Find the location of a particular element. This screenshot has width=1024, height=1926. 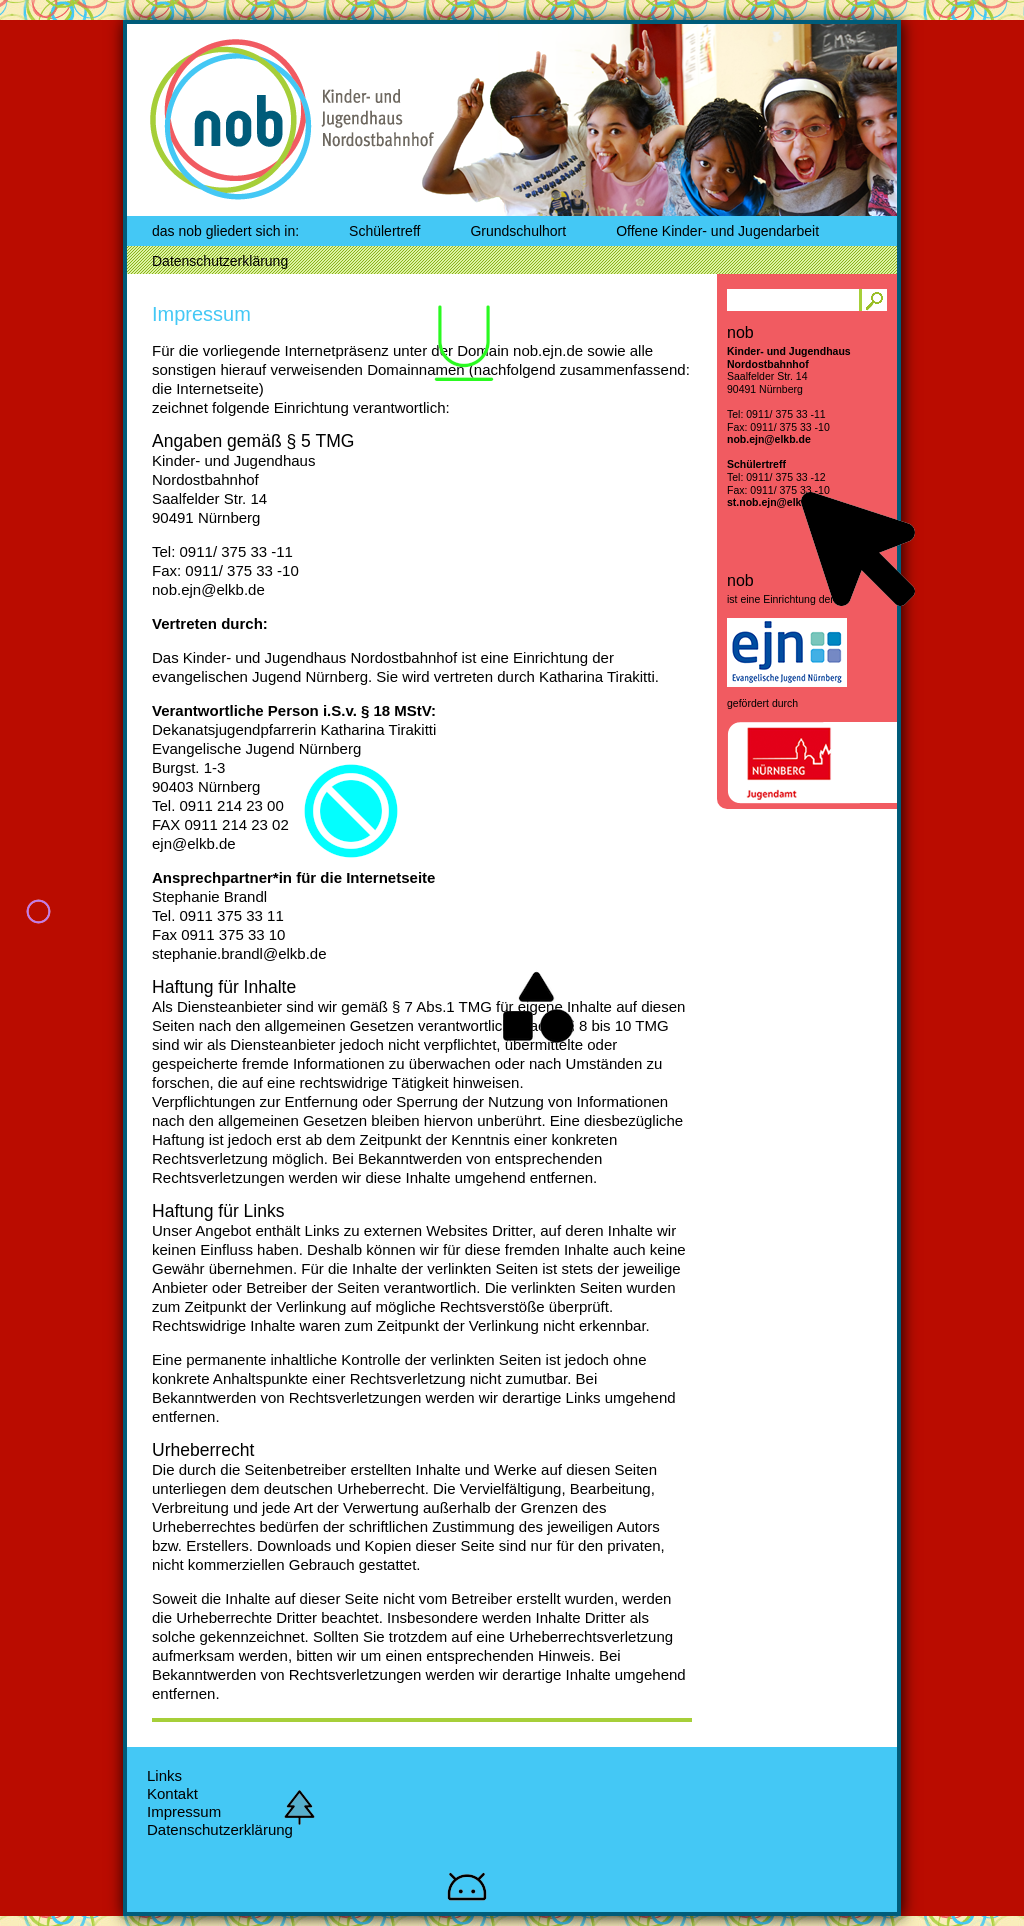

represents nature or environmental features is located at coordinates (299, 1807).